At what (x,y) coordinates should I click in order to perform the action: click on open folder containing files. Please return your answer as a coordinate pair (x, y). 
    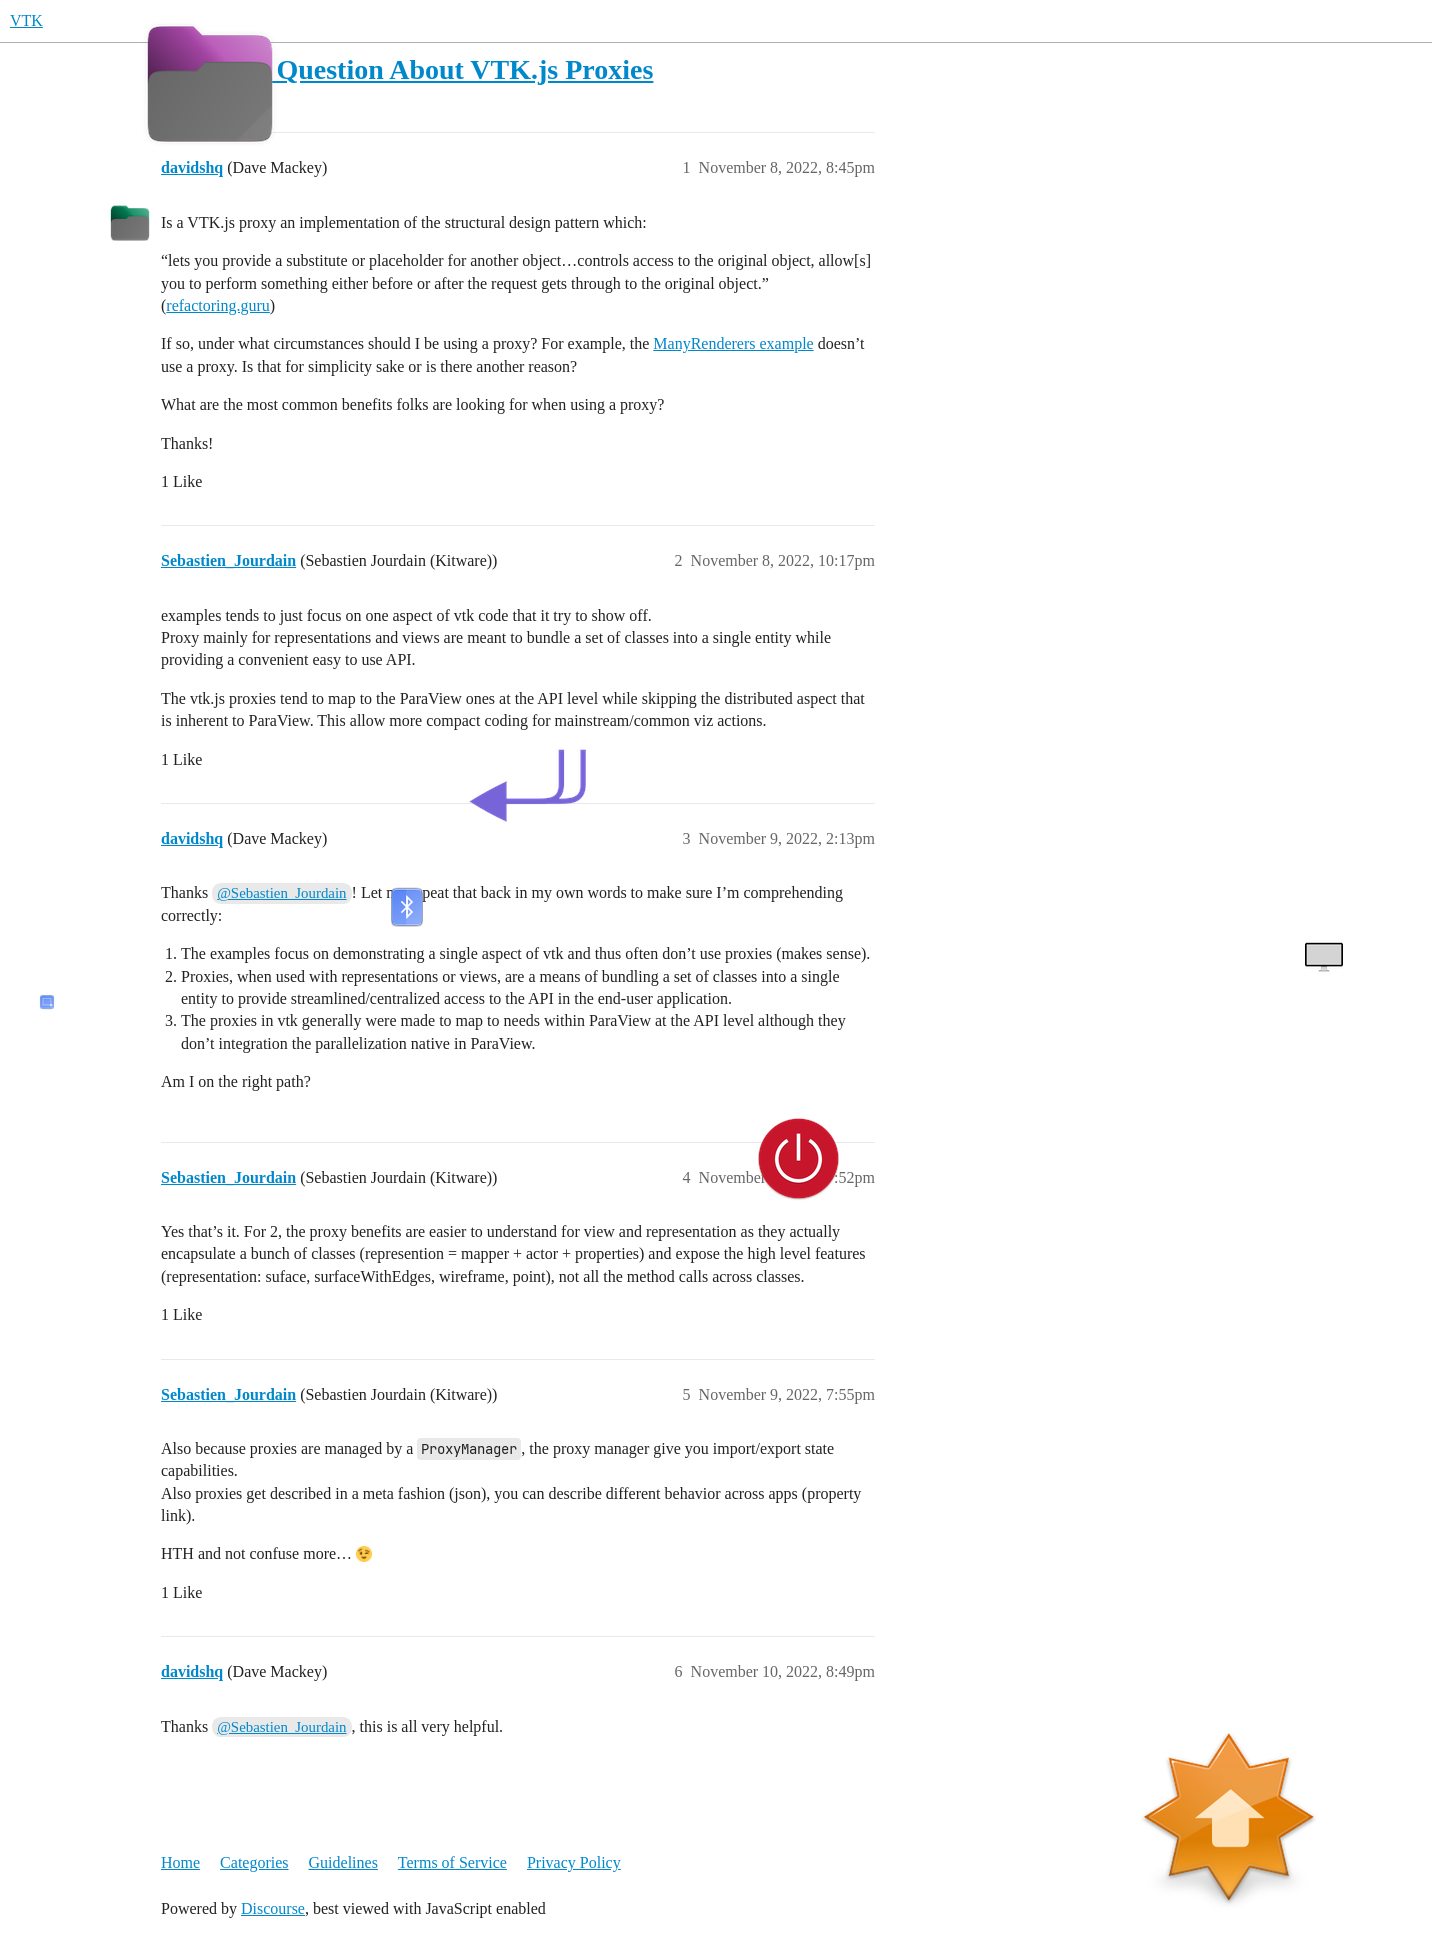
    Looking at the image, I should click on (130, 223).